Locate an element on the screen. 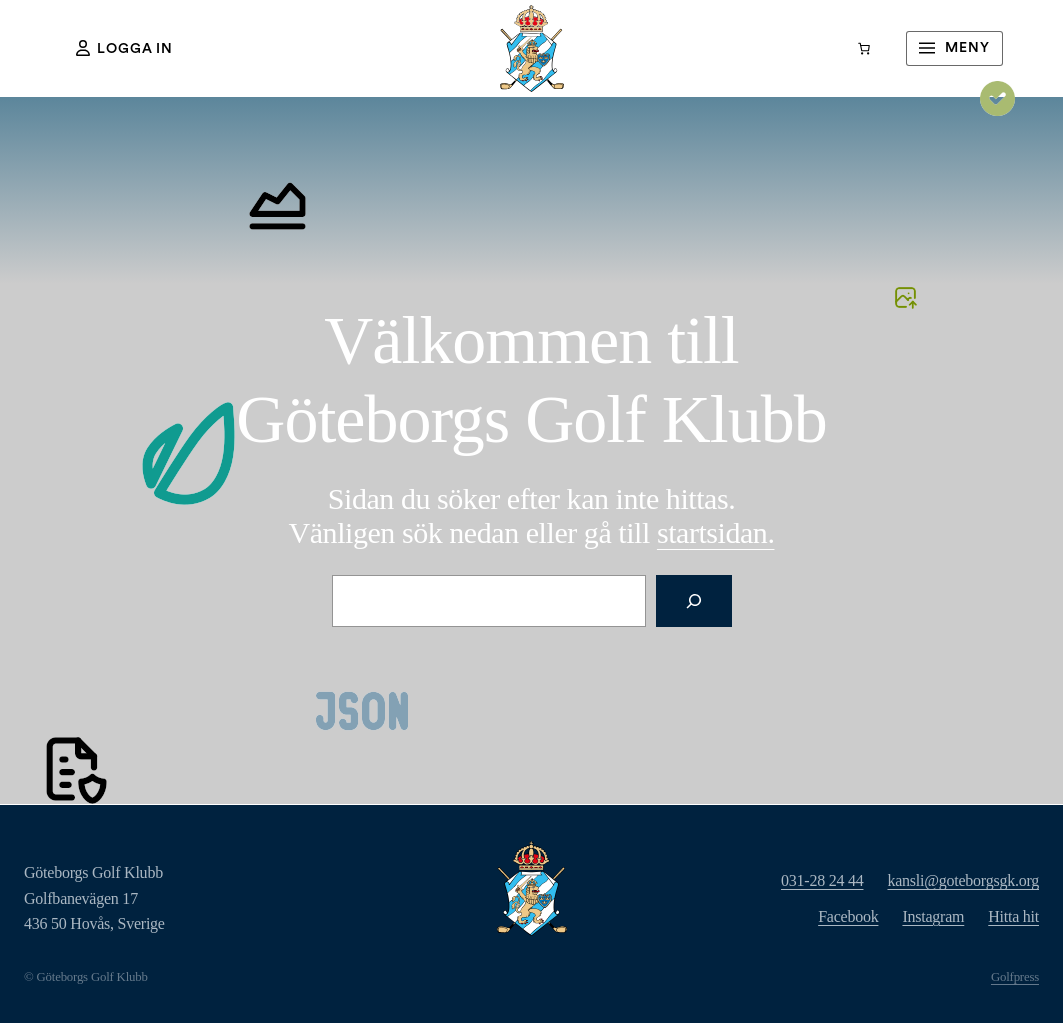 This screenshot has height=1023, width=1063. view protected or secure document is located at coordinates (75, 769).